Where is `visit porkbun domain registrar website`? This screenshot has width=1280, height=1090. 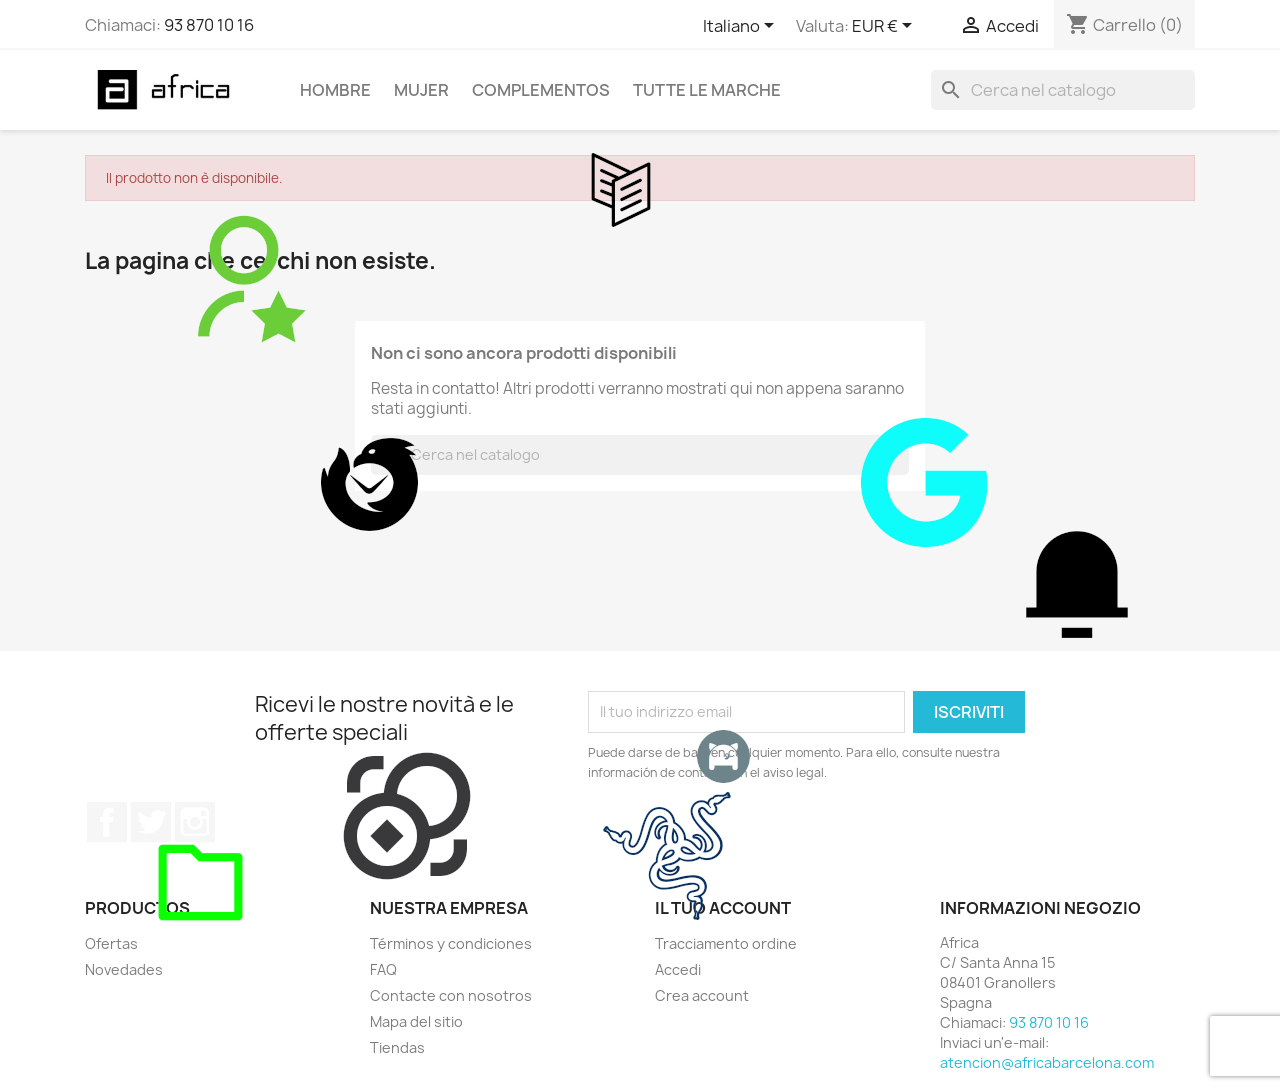
visit porkbun domain registrar website is located at coordinates (723, 756).